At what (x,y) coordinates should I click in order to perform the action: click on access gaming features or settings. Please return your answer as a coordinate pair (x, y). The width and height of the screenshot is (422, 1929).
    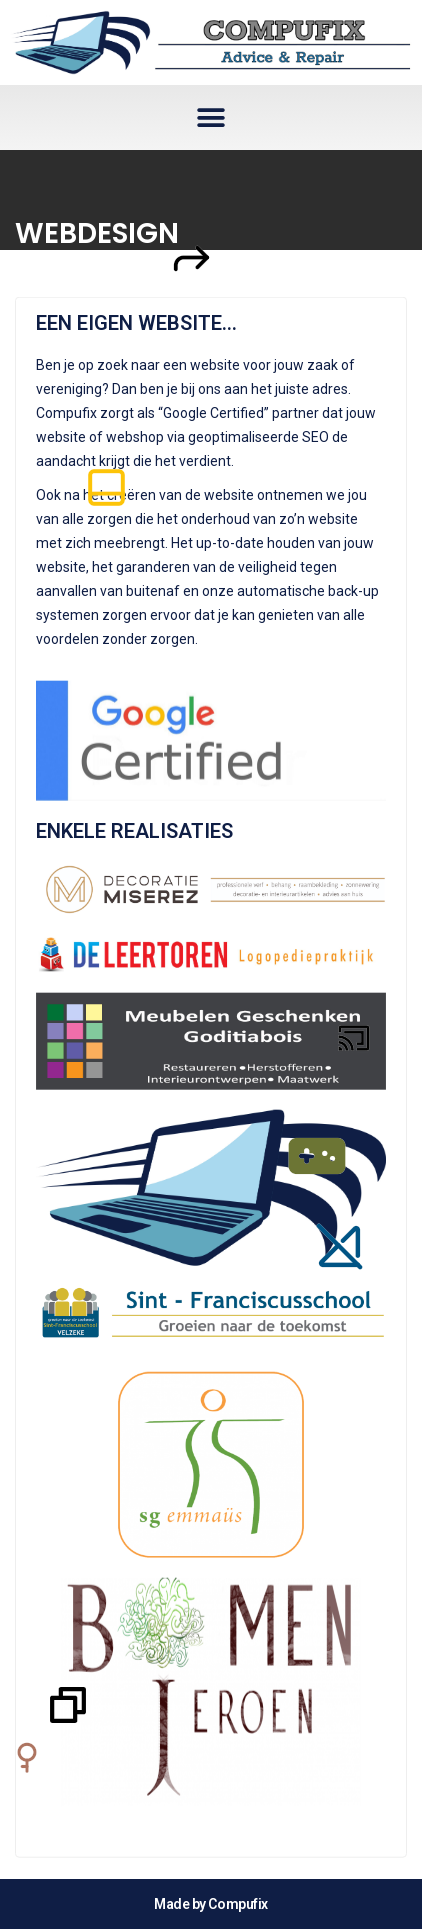
    Looking at the image, I should click on (317, 1156).